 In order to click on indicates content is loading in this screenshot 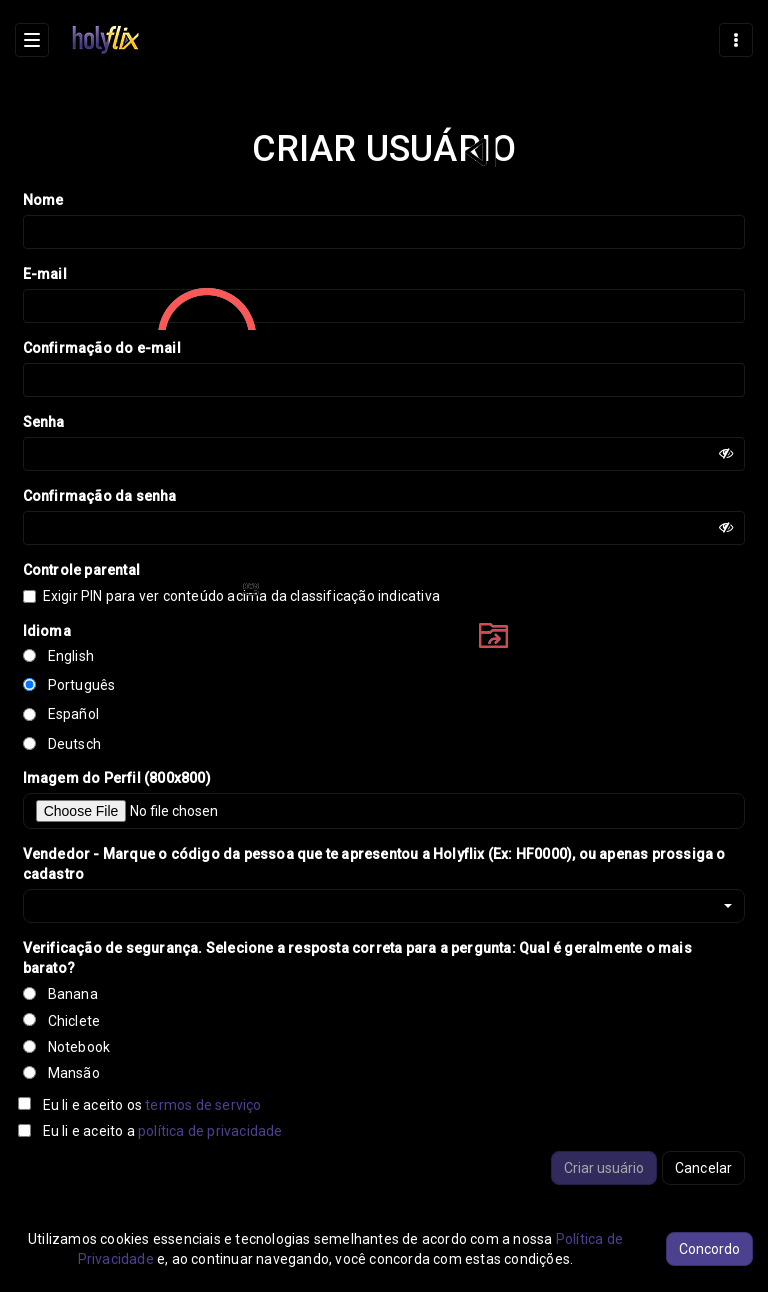, I will do `click(207, 337)`.